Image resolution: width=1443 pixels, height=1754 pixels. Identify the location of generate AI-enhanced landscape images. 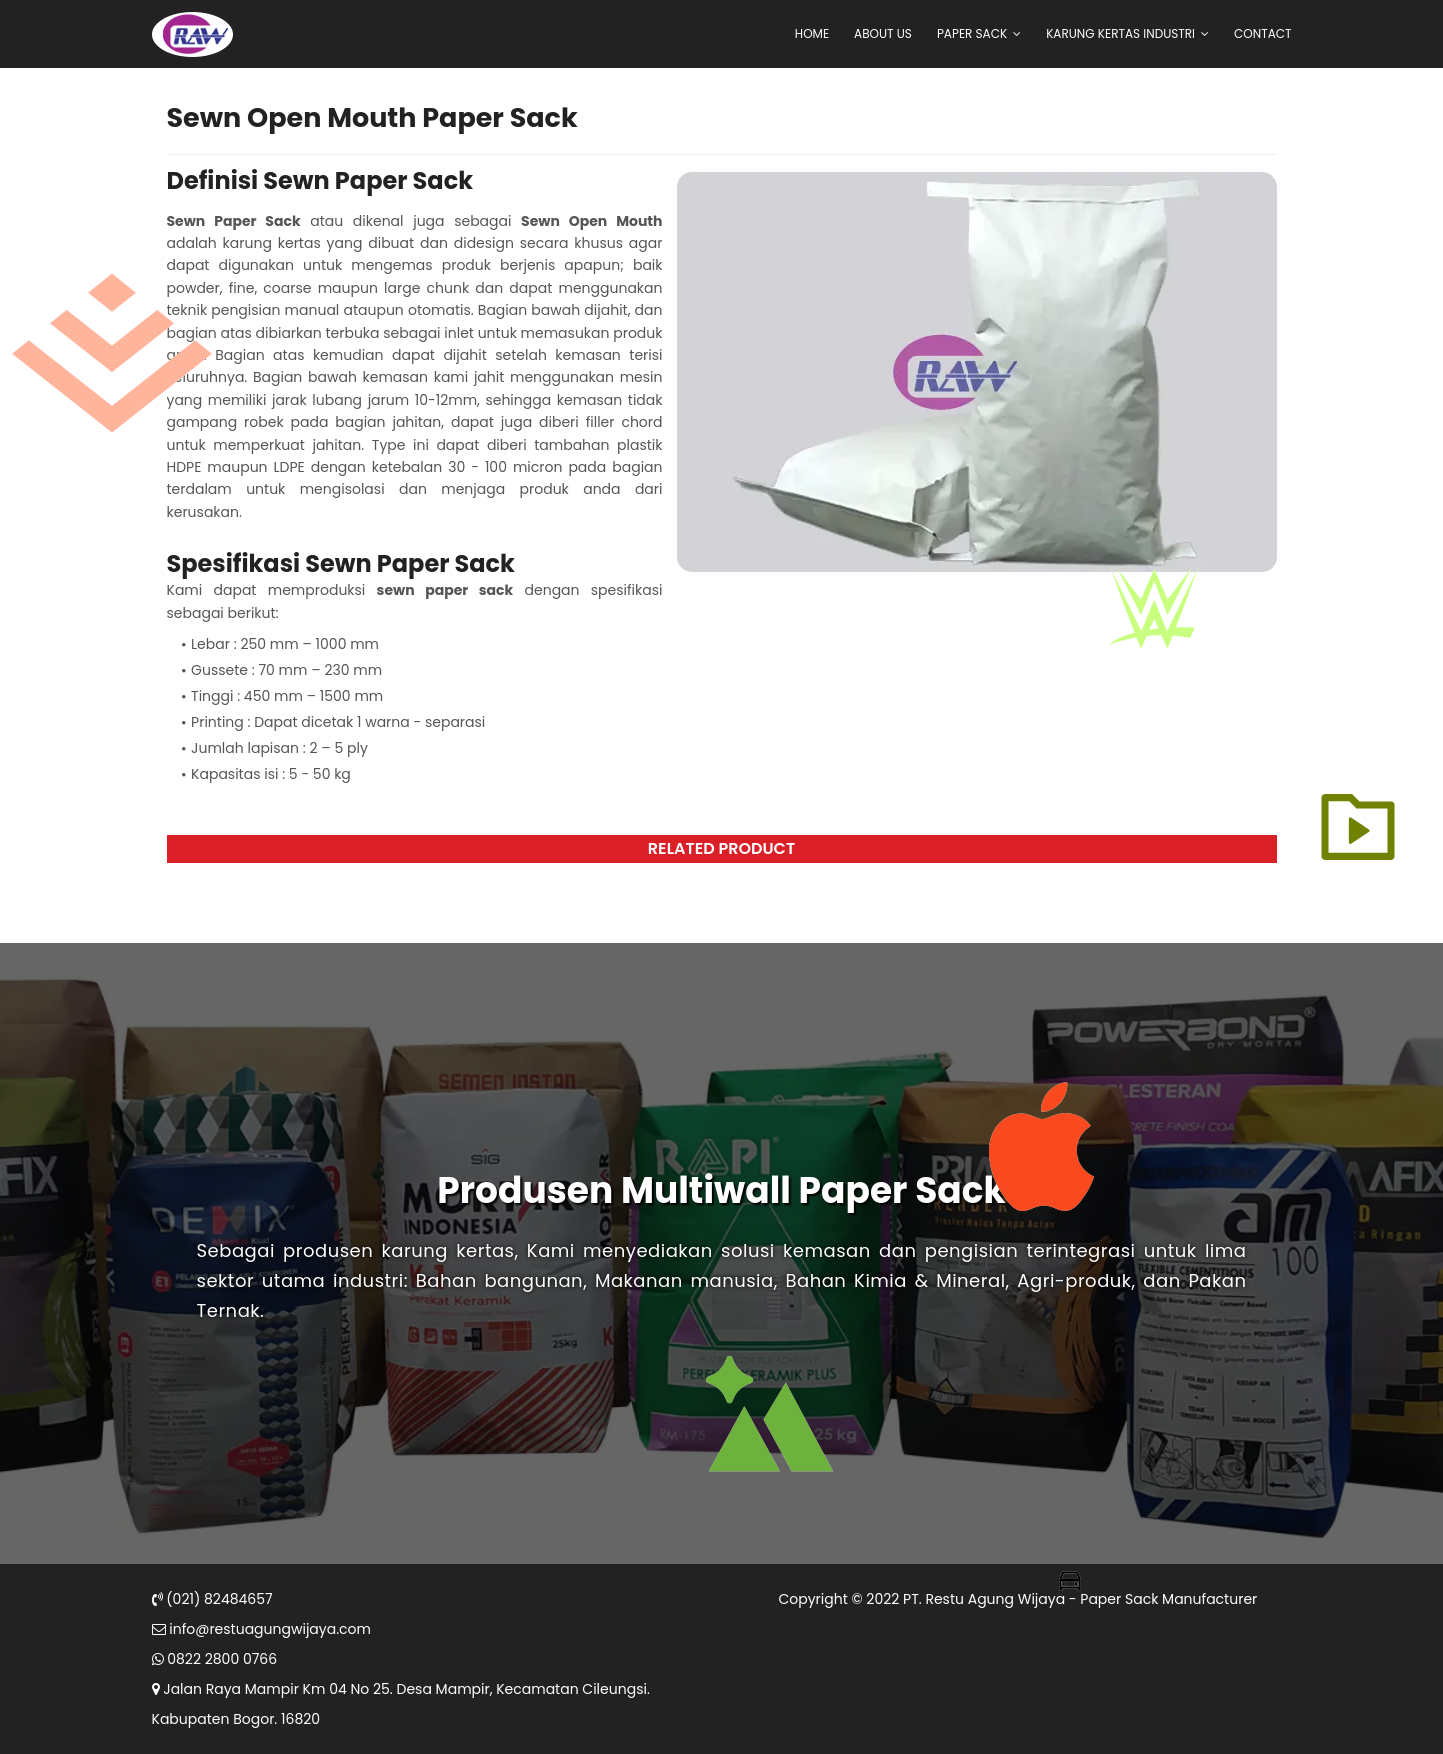
(768, 1418).